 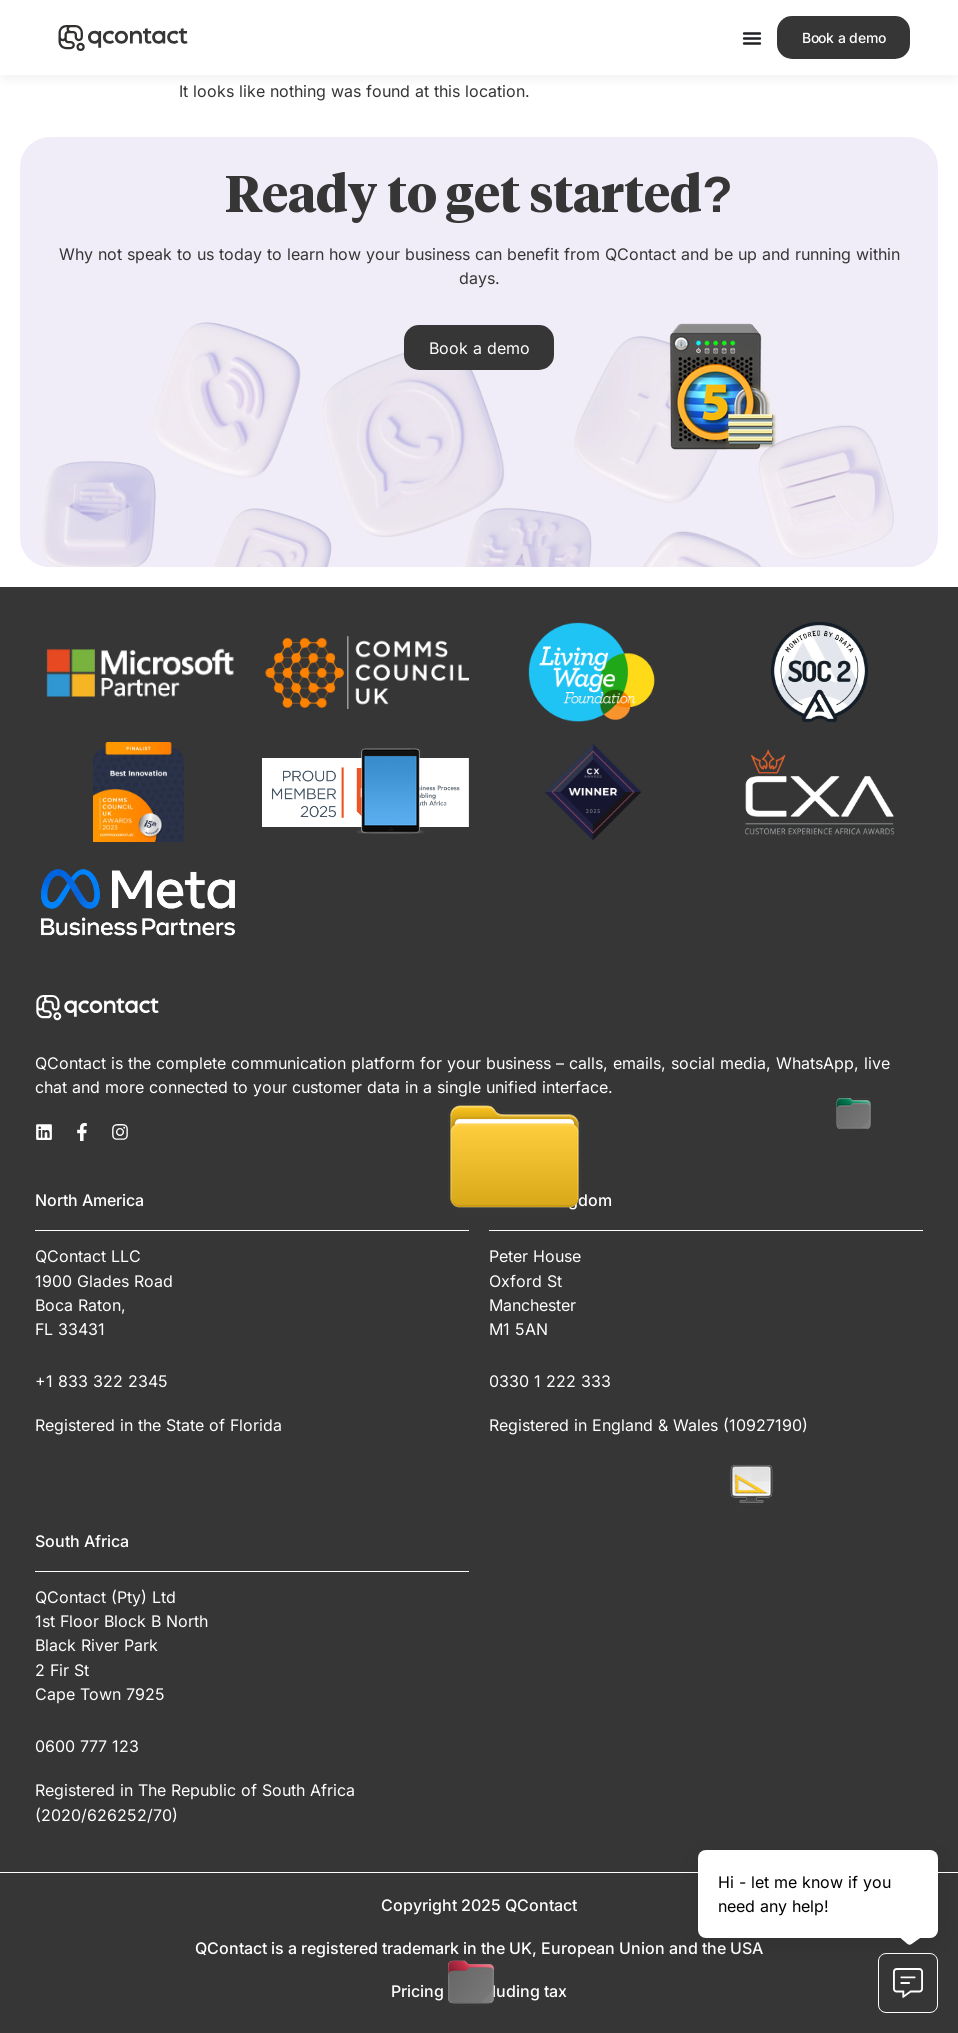 I want to click on open folder to view contents, so click(x=471, y=1982).